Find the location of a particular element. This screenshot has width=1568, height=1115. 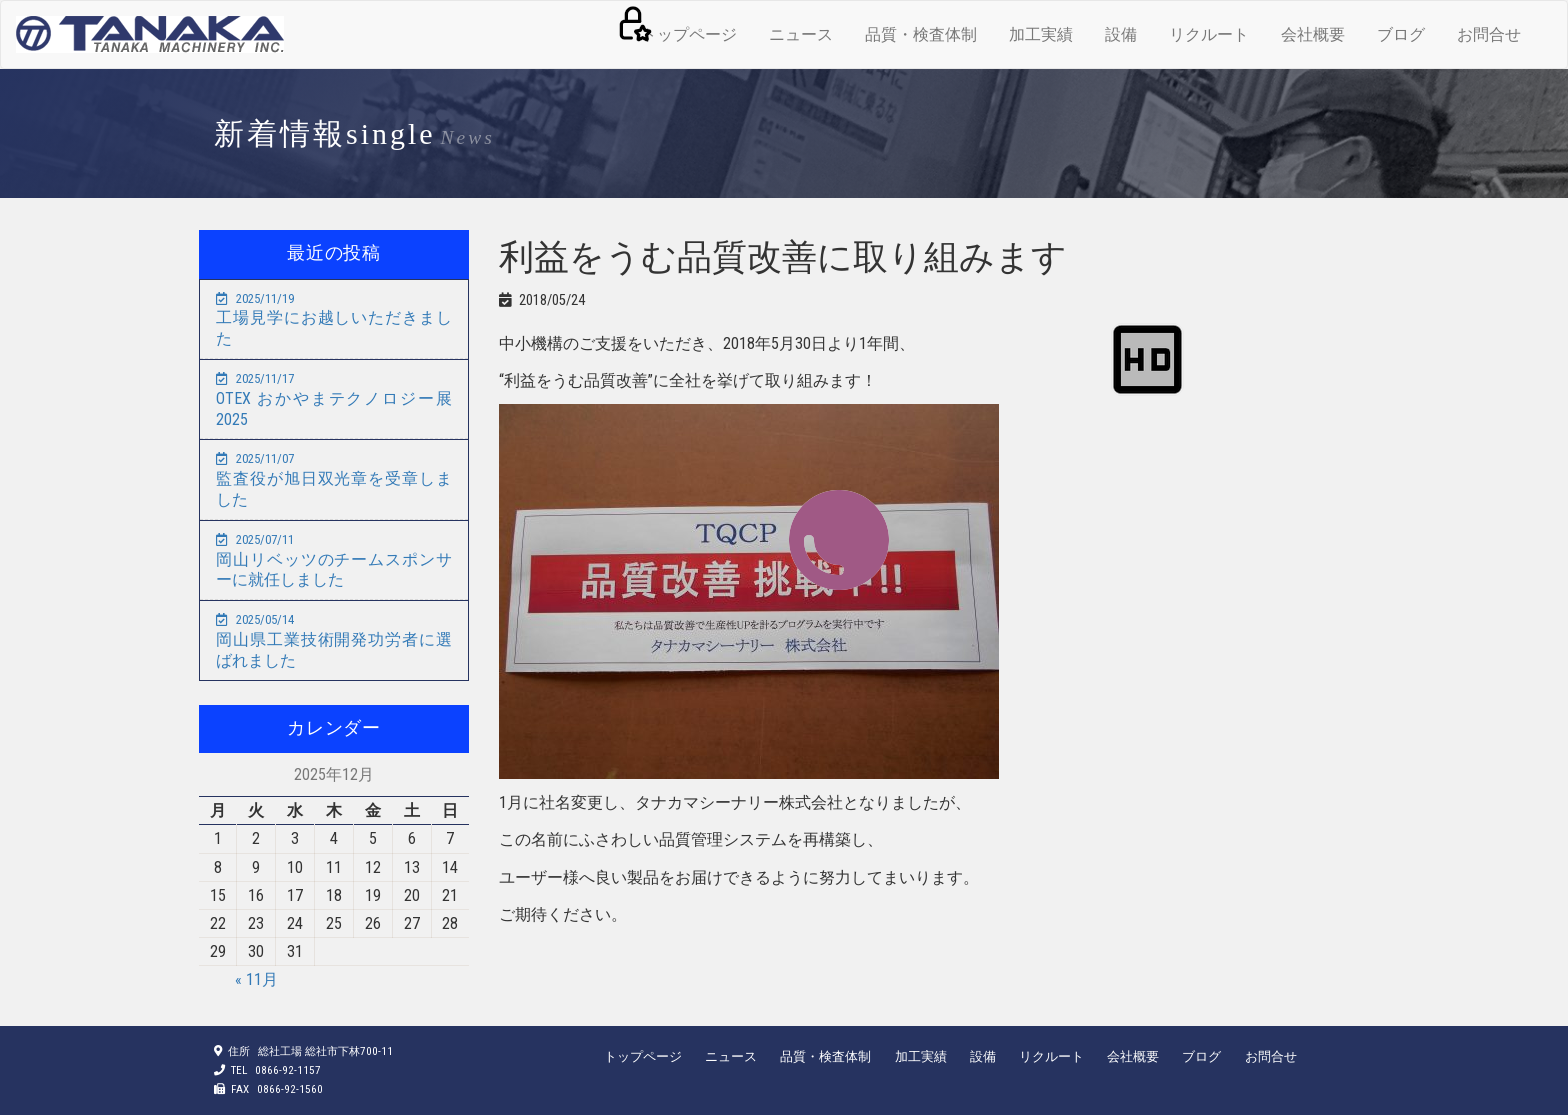

indicates high definition video quality is available is located at coordinates (1147, 359).